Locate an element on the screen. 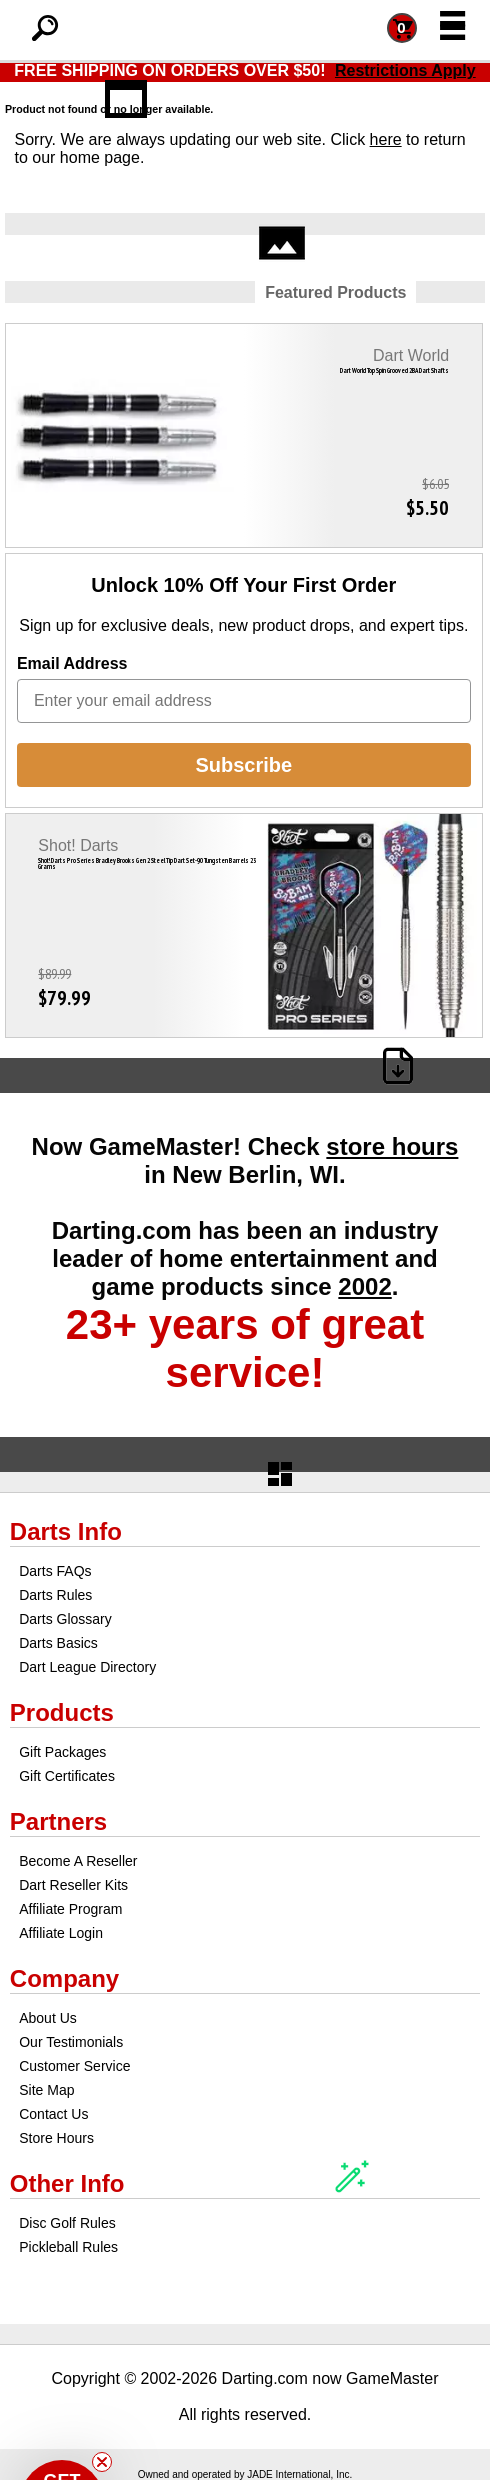 The width and height of the screenshot is (490, 2480). download file is located at coordinates (398, 1066).